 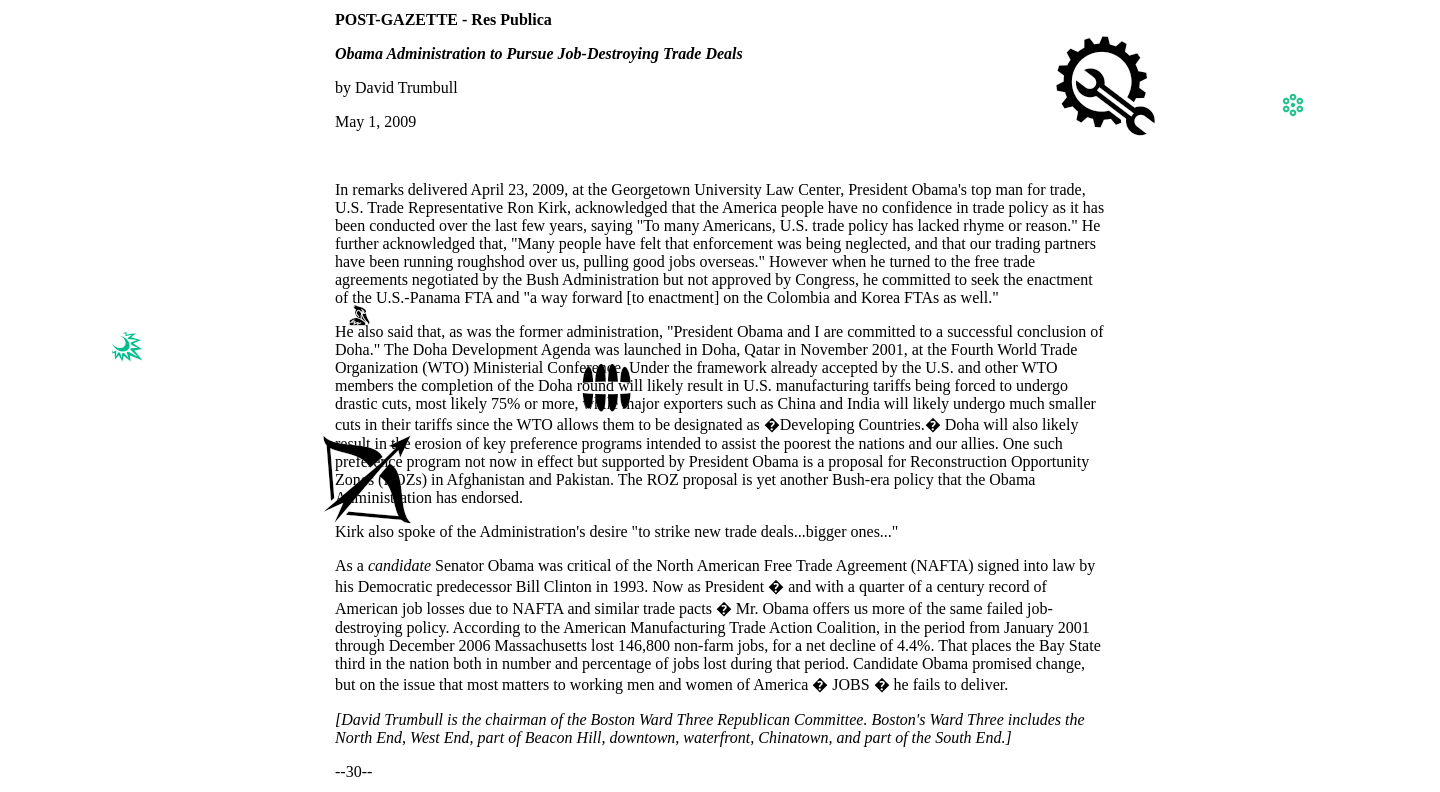 I want to click on enable automatic repair or maintenance mode, so click(x=1105, y=85).